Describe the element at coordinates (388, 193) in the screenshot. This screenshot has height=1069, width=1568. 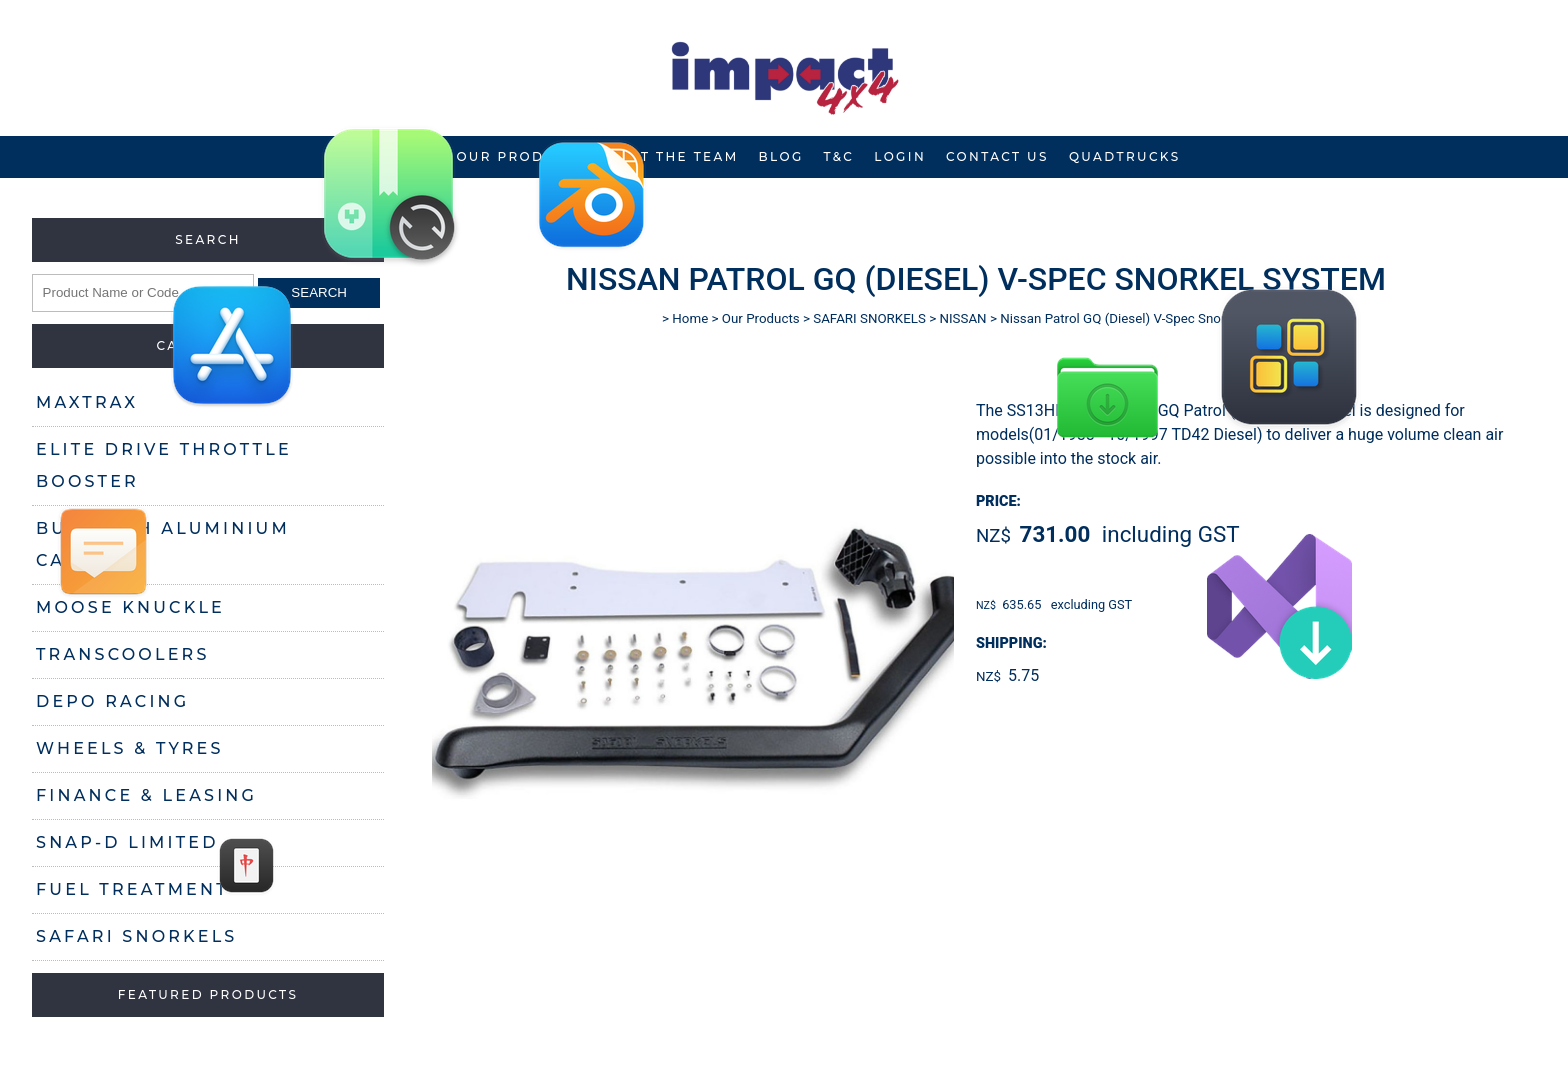
I see `open yast system update manager` at that location.